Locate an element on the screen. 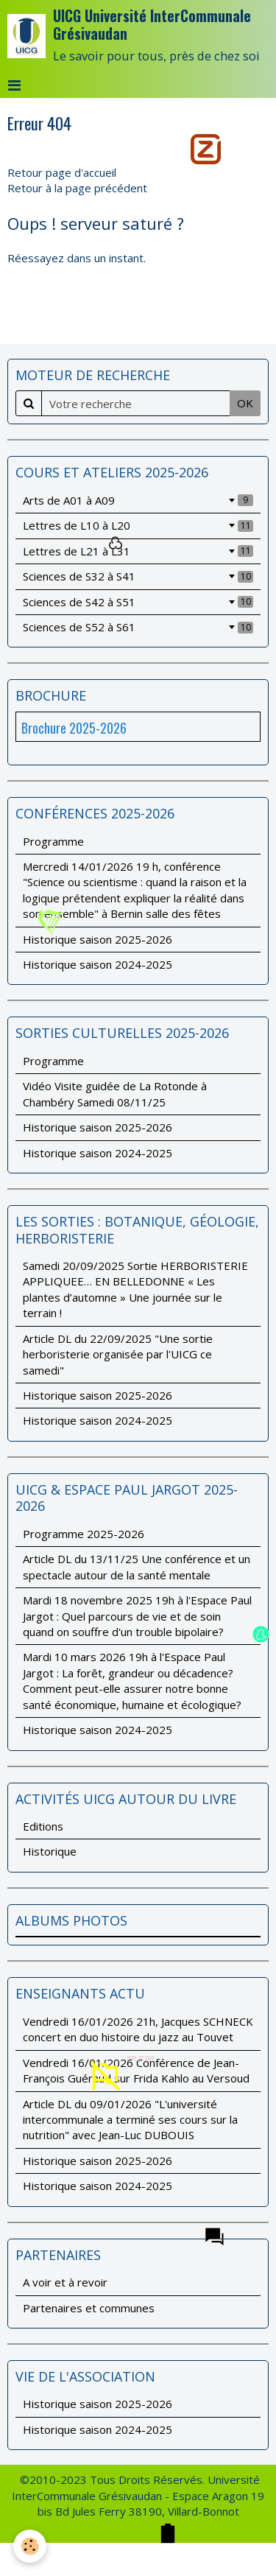 The image size is (276, 2576). countingworks pro app or service logo is located at coordinates (116, 543).